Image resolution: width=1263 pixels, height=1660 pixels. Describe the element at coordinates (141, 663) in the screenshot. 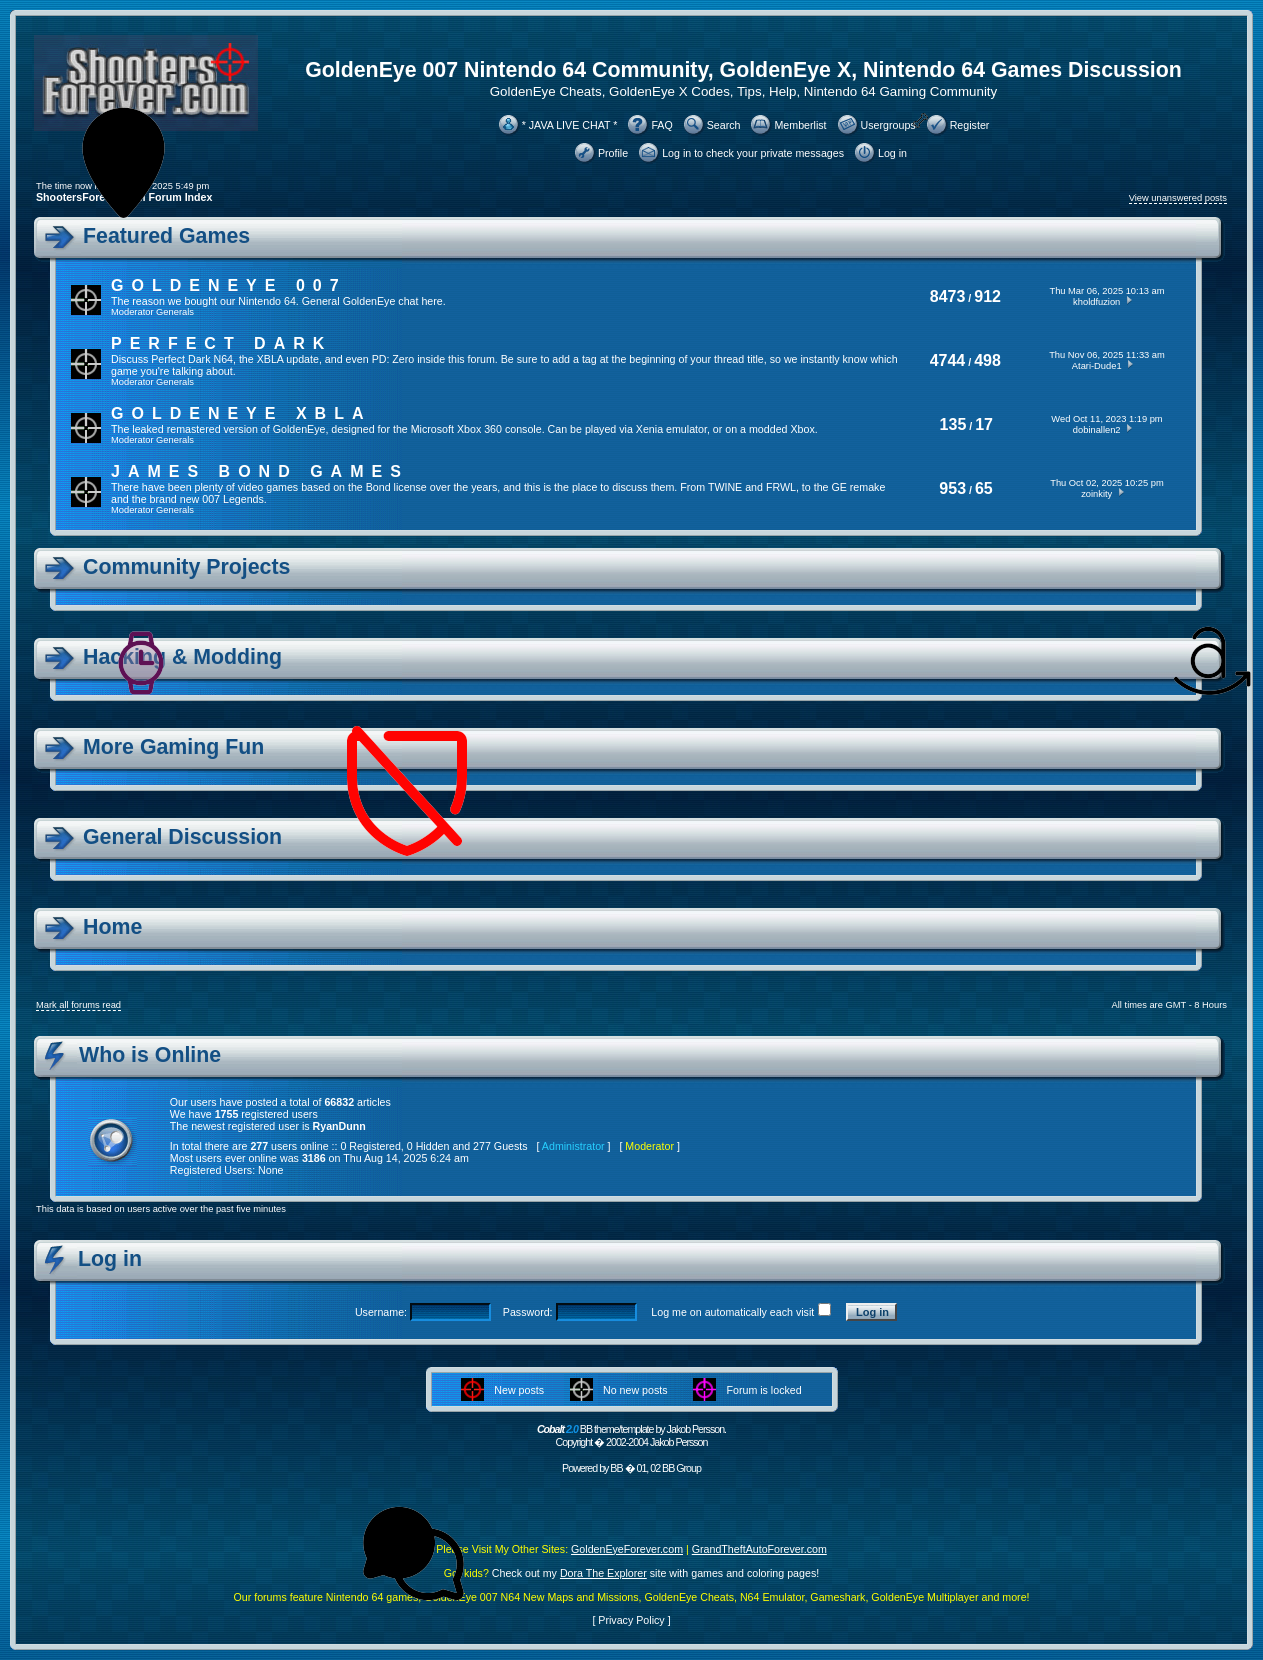

I see `view time or clock settings` at that location.